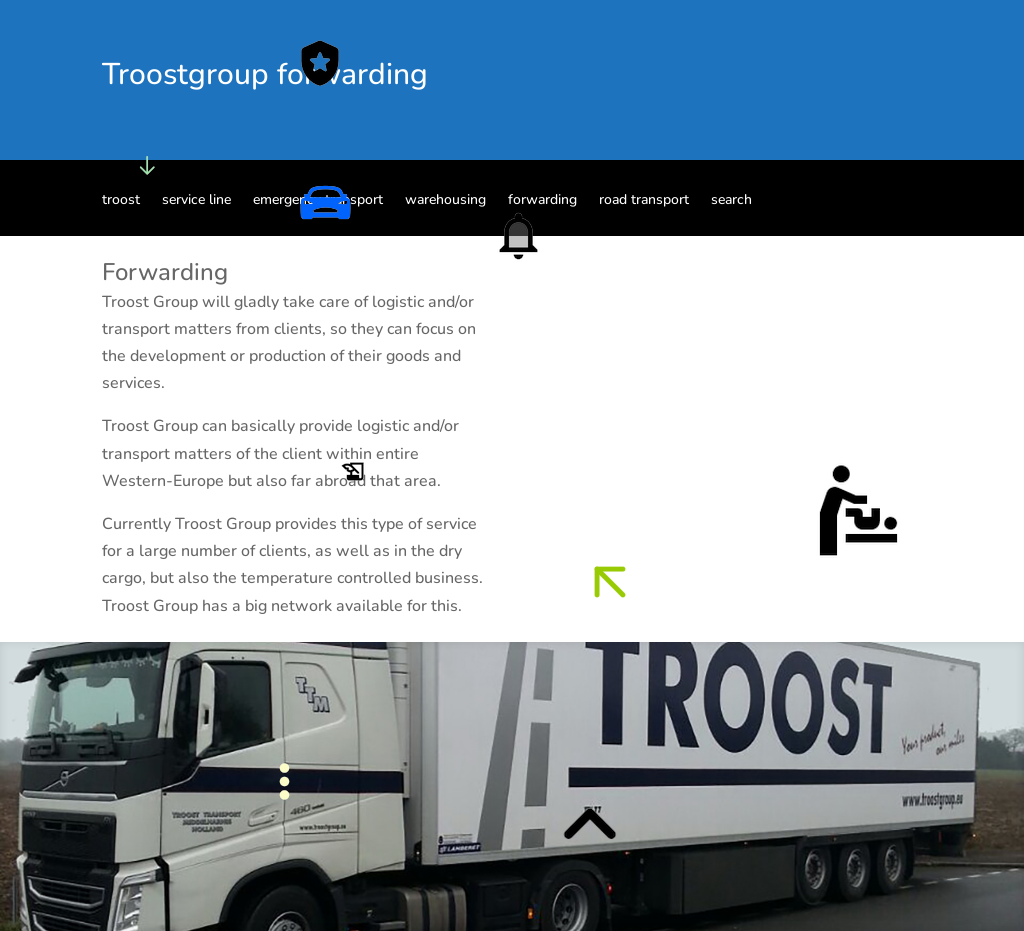 Image resolution: width=1024 pixels, height=931 pixels. Describe the element at coordinates (353, 471) in the screenshot. I see `access document history or revision log` at that location.